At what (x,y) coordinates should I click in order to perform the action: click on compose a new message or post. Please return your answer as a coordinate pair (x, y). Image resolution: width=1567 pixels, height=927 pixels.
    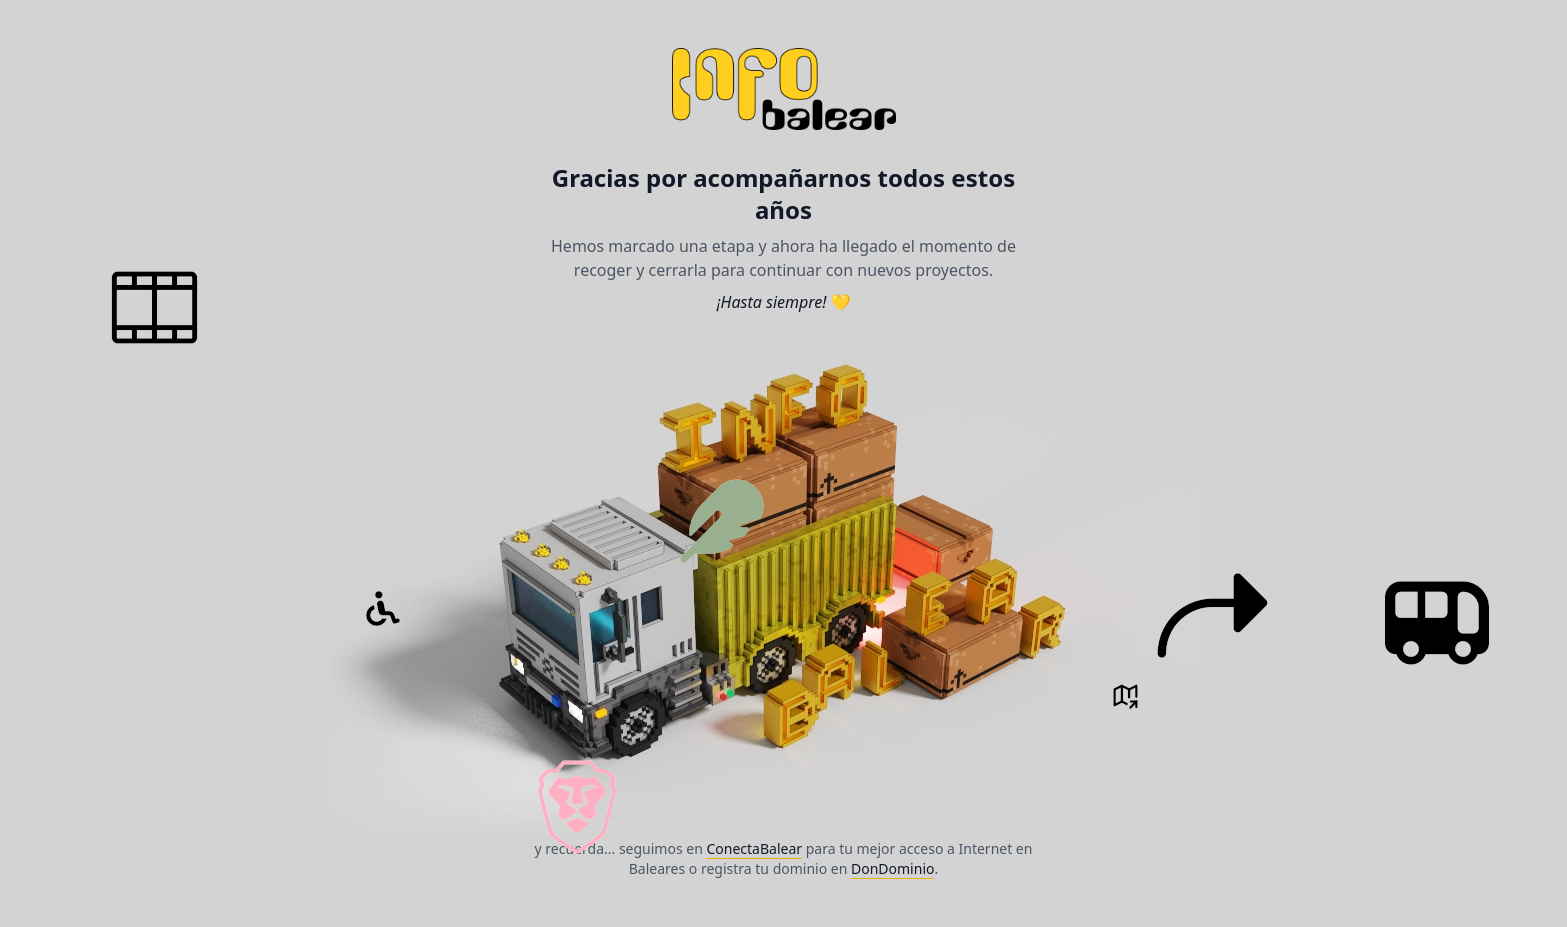
    Looking at the image, I should click on (721, 522).